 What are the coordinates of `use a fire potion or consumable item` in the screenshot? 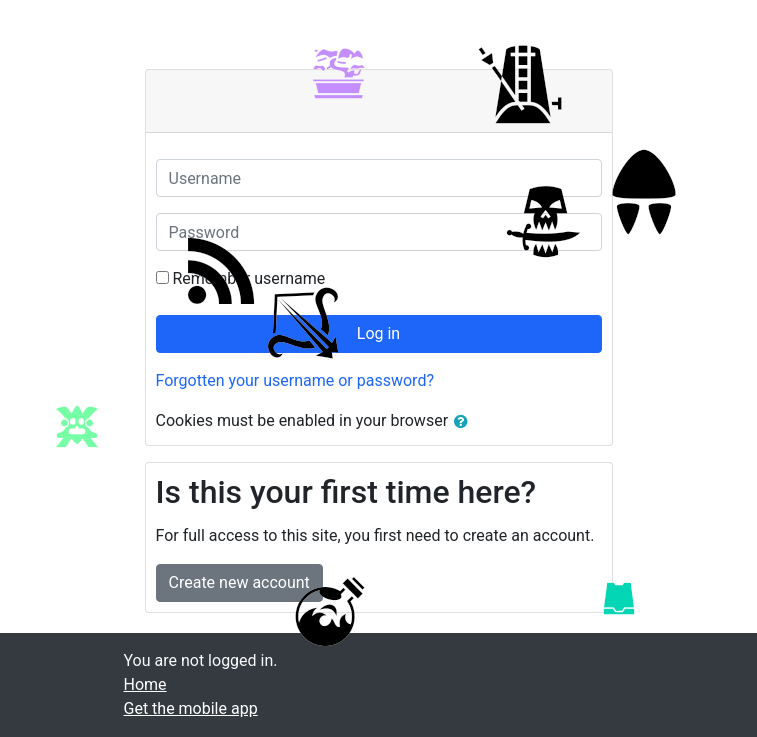 It's located at (330, 611).